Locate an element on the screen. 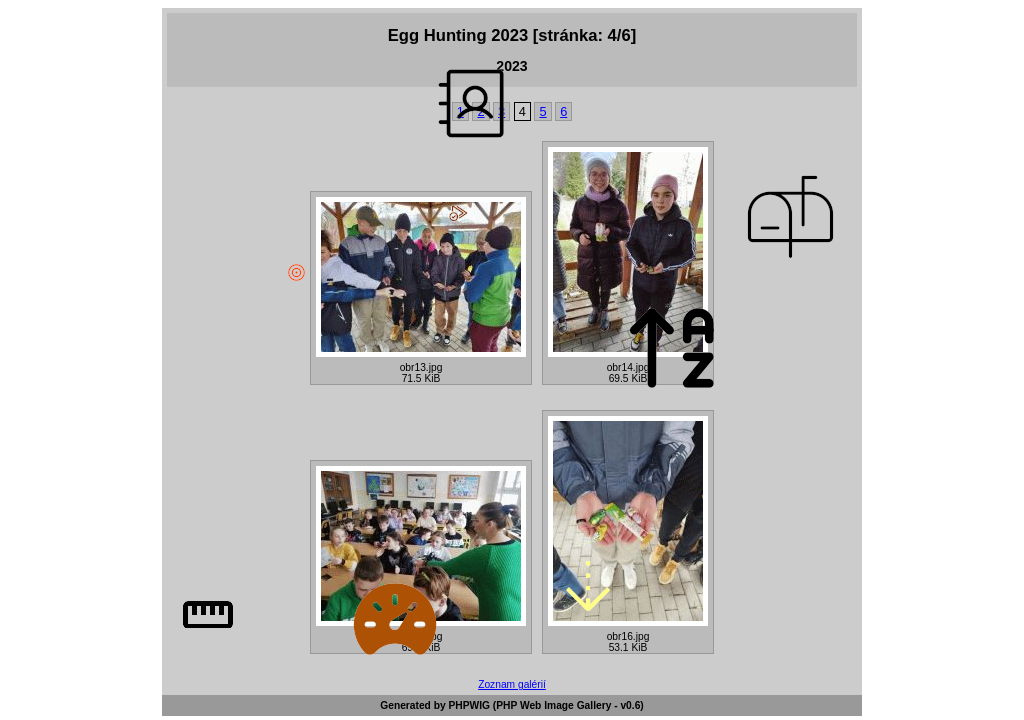 The image size is (1024, 720). run all tests with code coverage is located at coordinates (458, 212).